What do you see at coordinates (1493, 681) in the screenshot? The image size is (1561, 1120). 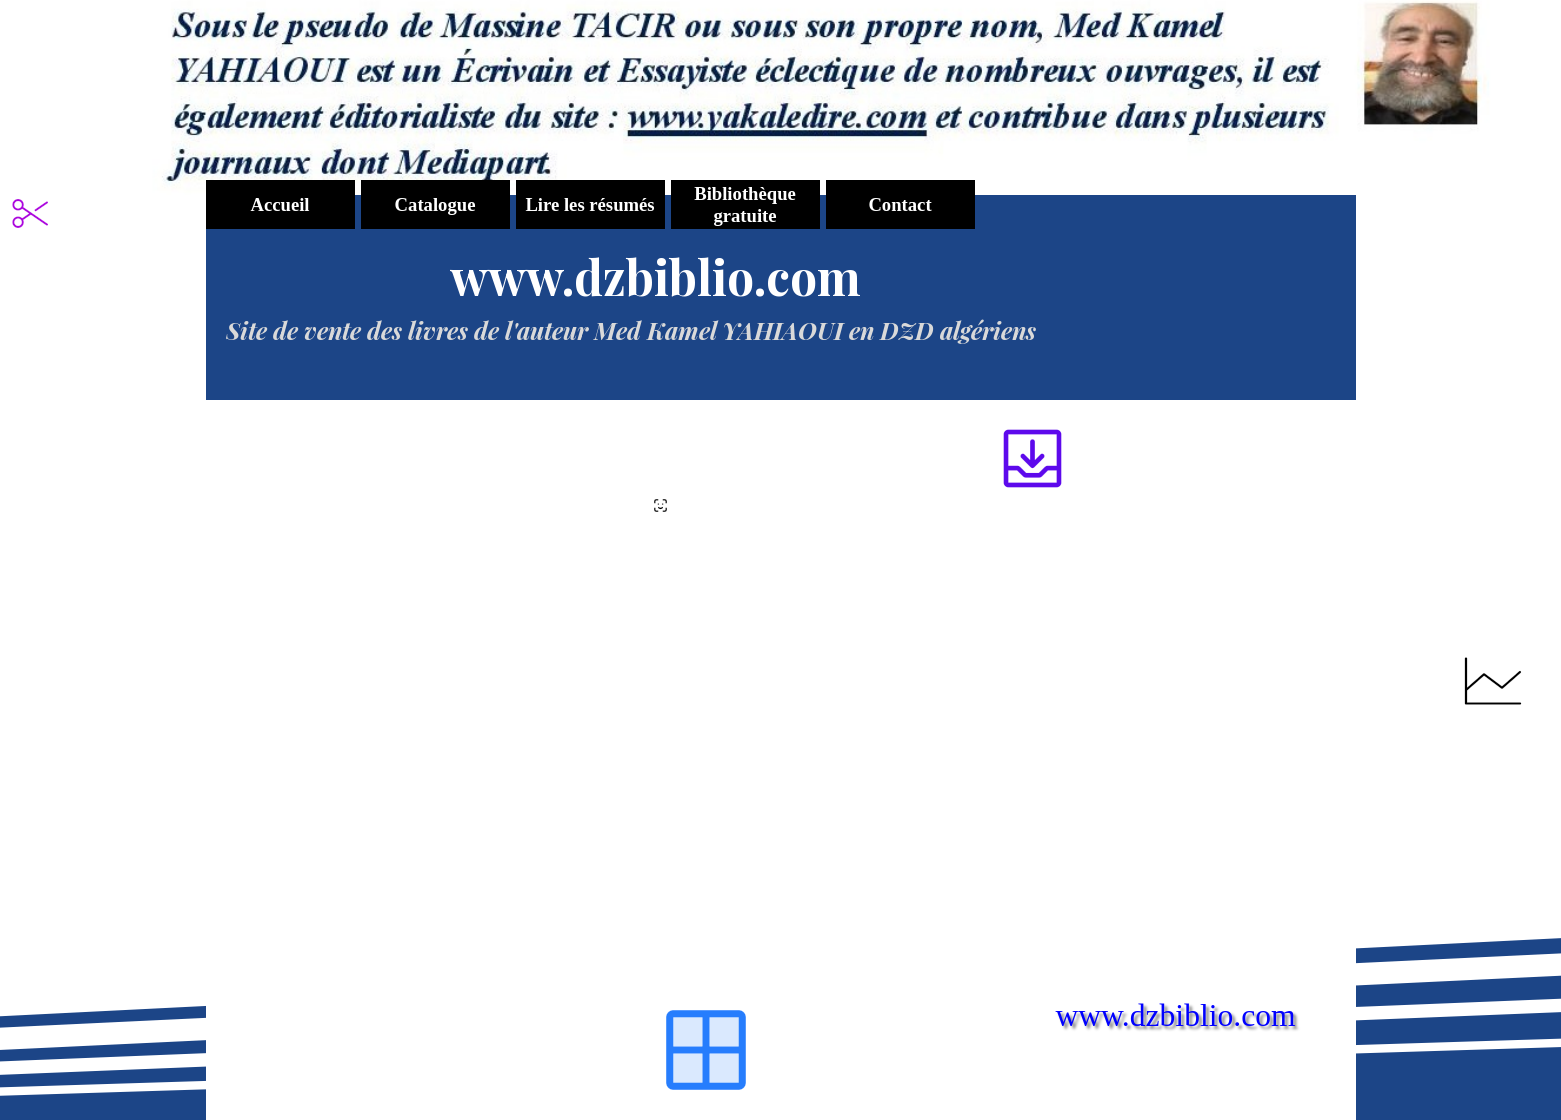 I see `view analytics or performance data` at bounding box center [1493, 681].